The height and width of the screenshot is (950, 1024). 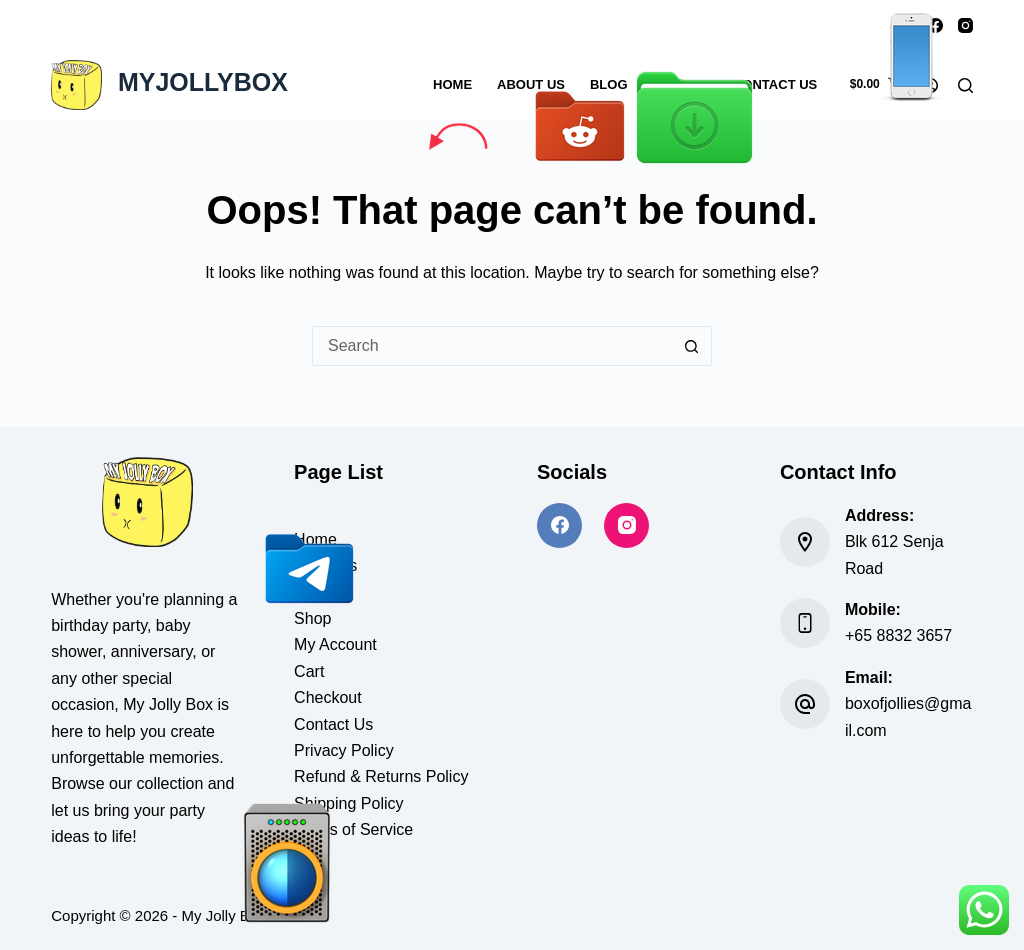 I want to click on access RAID 1 storage configuration, so click(x=287, y=863).